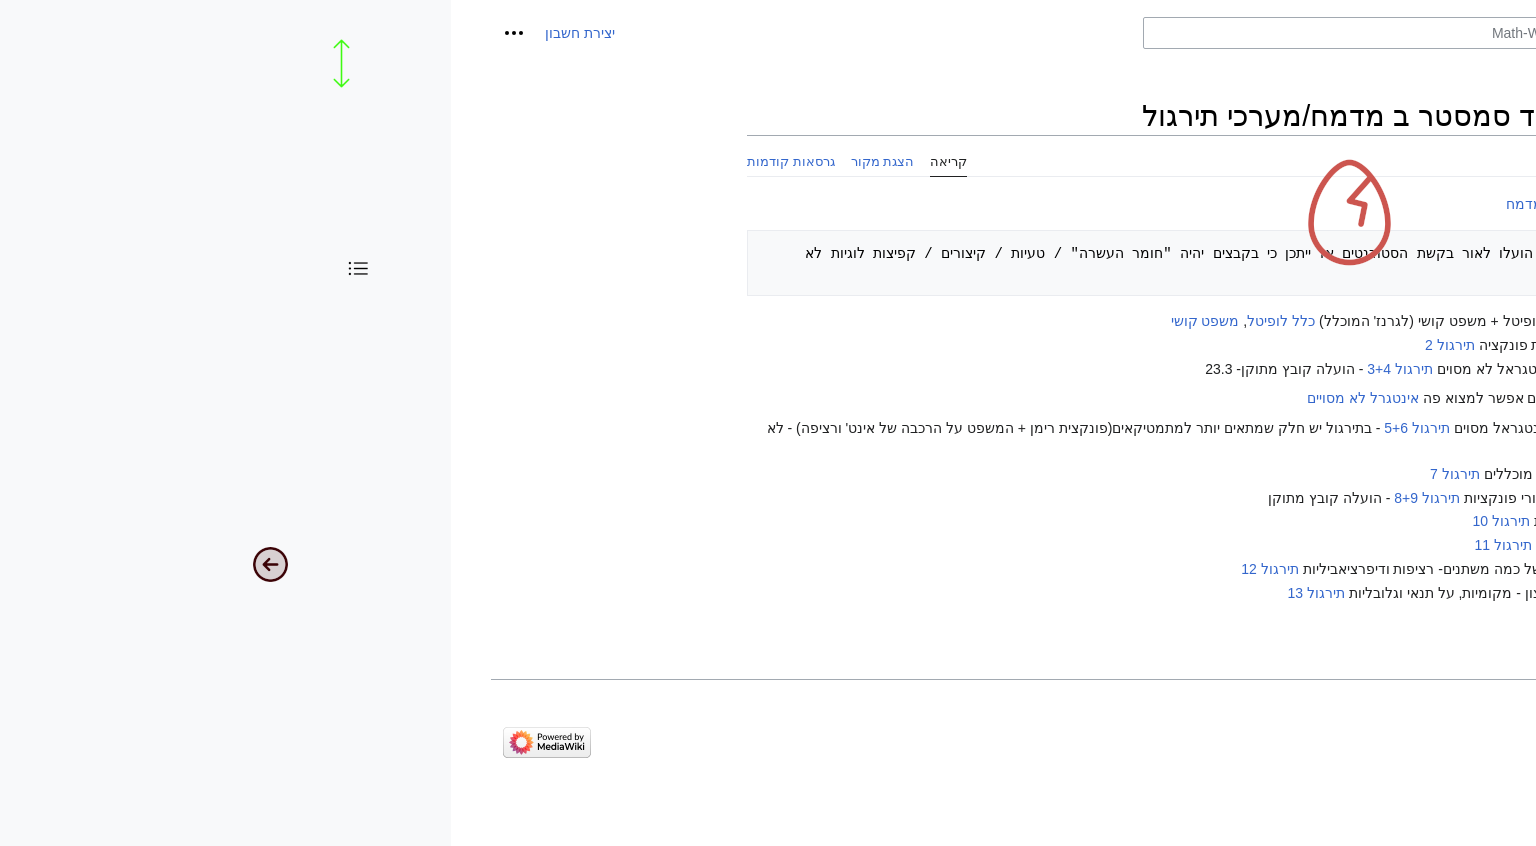  Describe the element at coordinates (270, 564) in the screenshot. I see `go back to the previous screen` at that location.